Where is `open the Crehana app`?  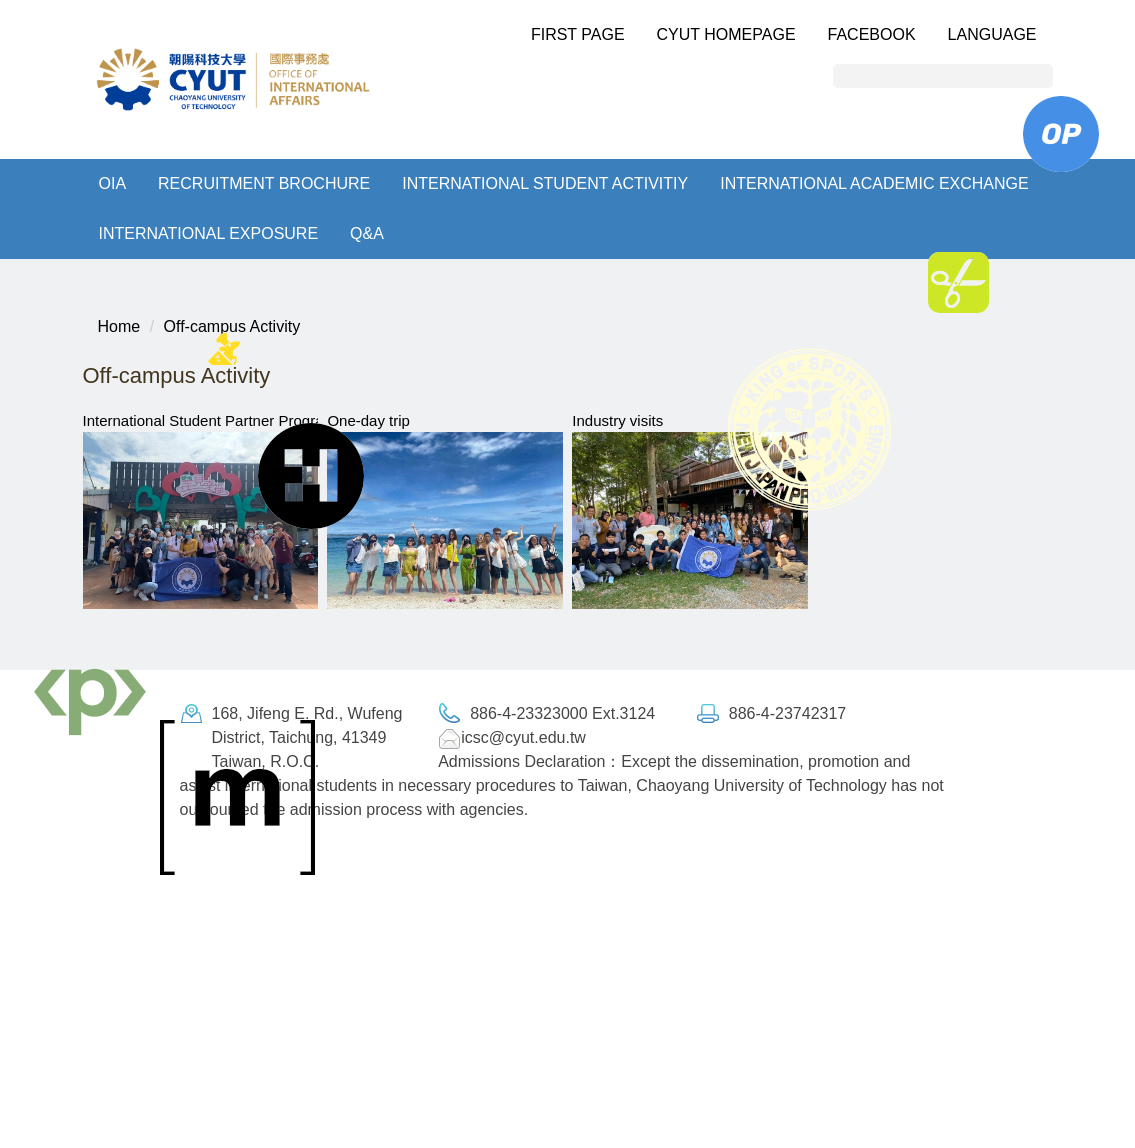 open the Crehana app is located at coordinates (311, 476).